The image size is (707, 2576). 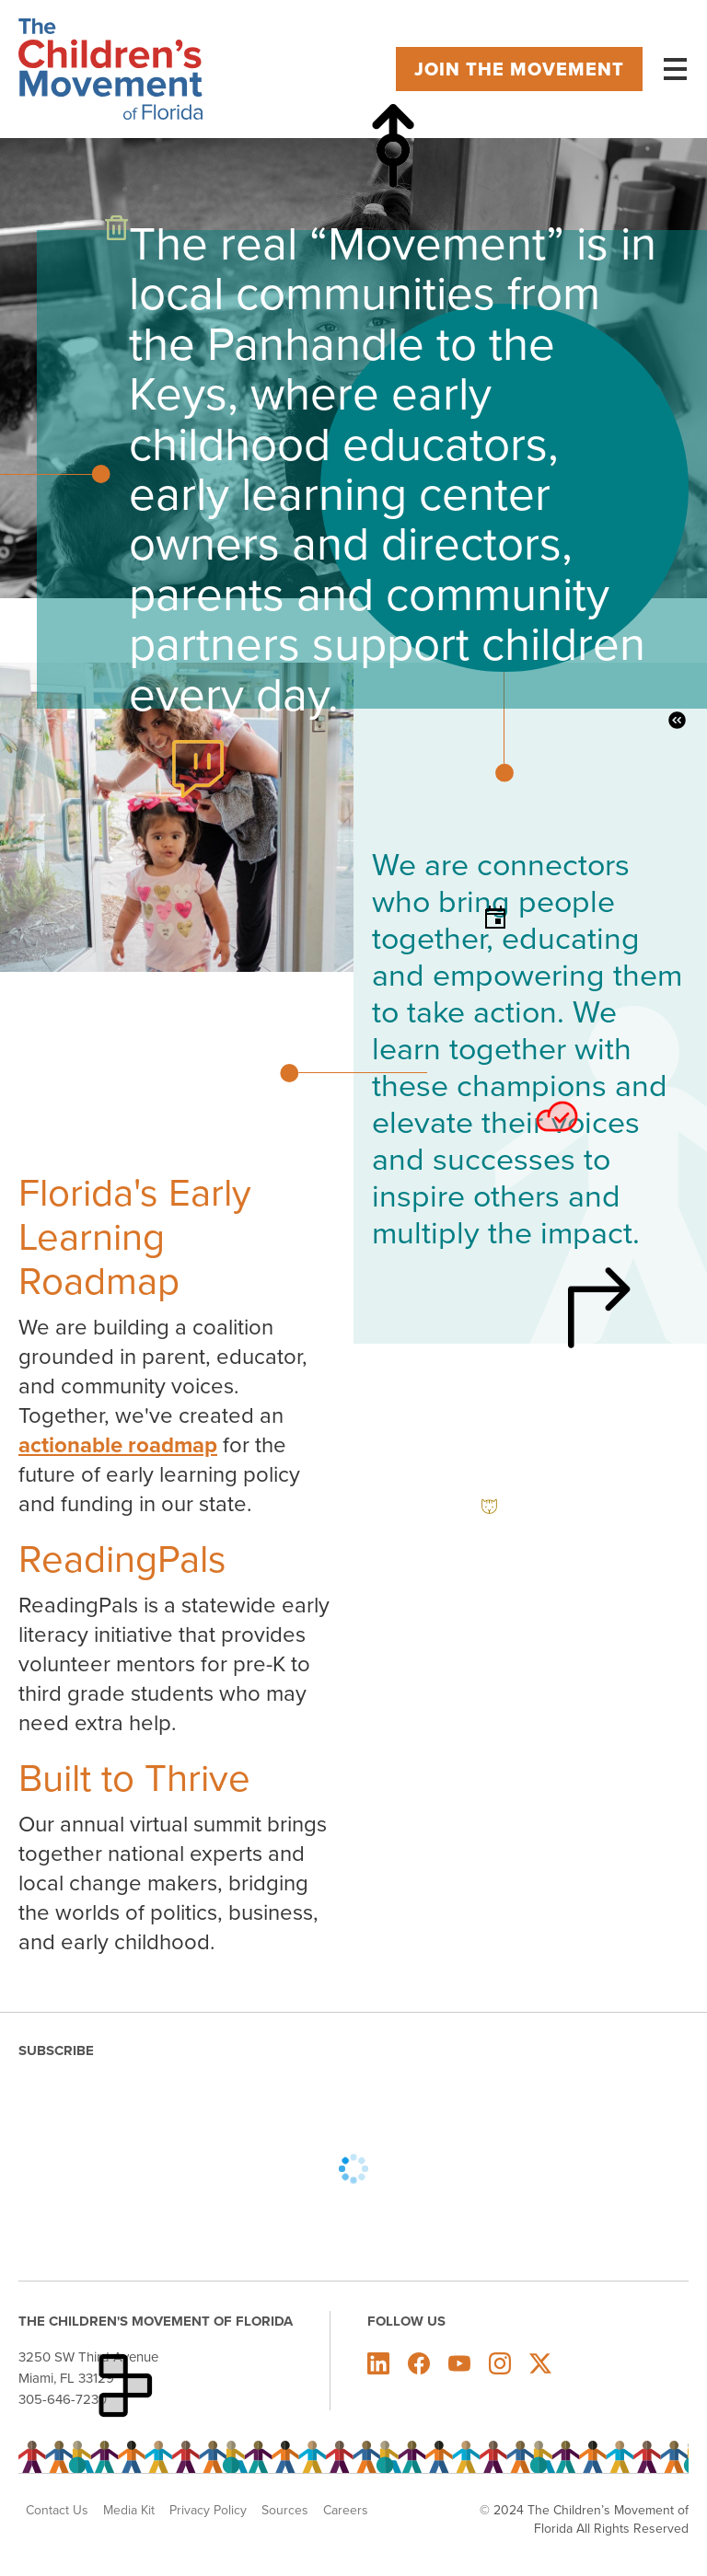 I want to click on view pet or animal-related content, so click(x=489, y=1506).